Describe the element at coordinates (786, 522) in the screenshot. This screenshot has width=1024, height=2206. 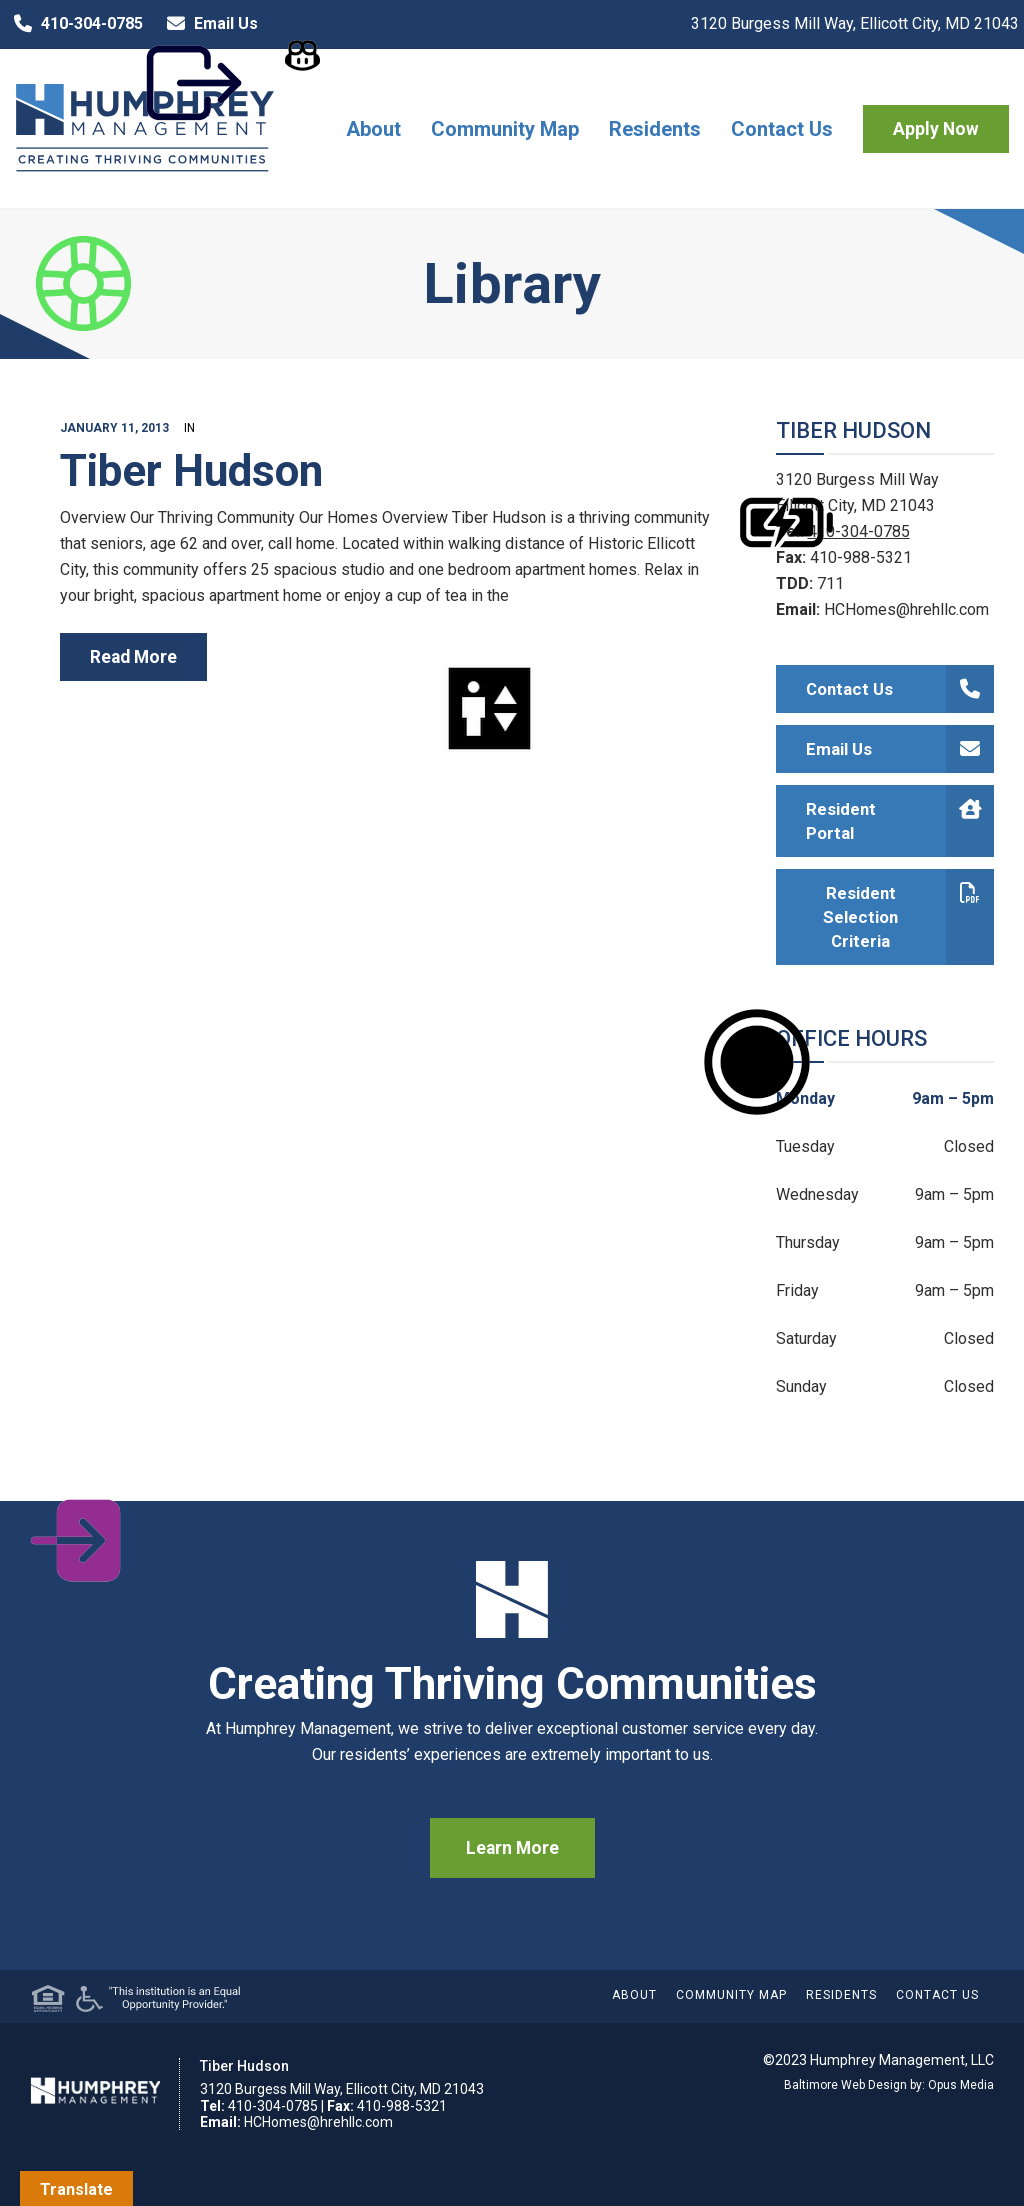
I see `indicates device is currently charging` at that location.